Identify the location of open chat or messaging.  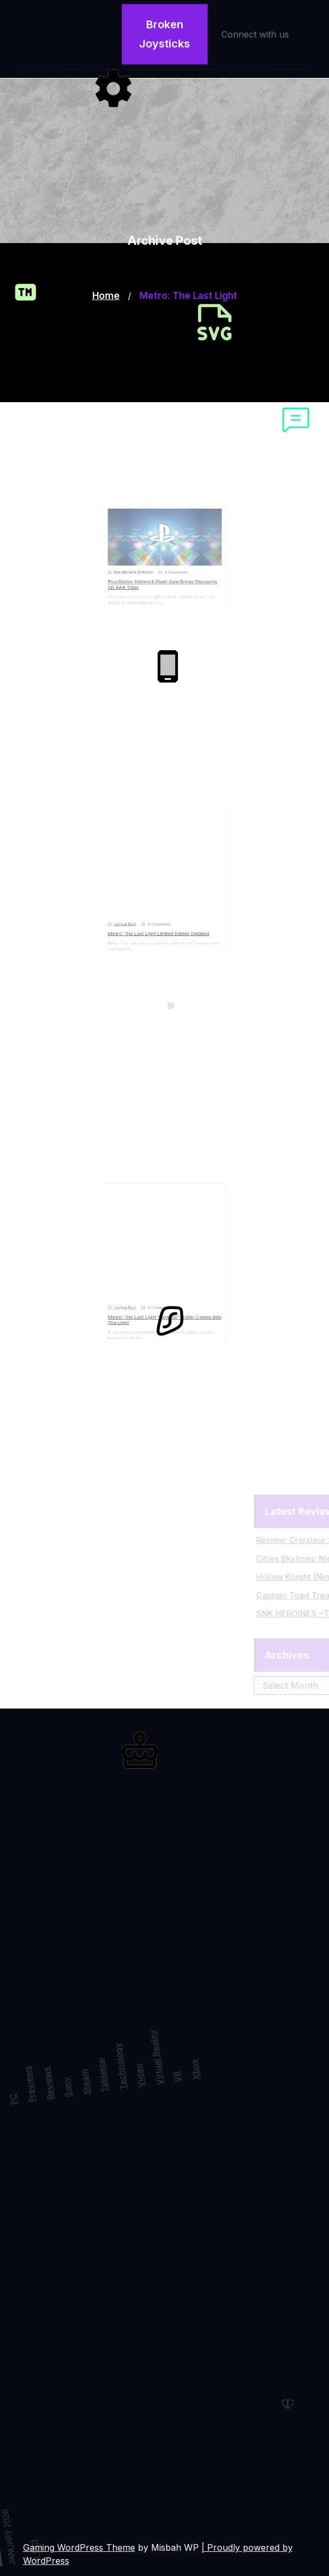
(295, 418).